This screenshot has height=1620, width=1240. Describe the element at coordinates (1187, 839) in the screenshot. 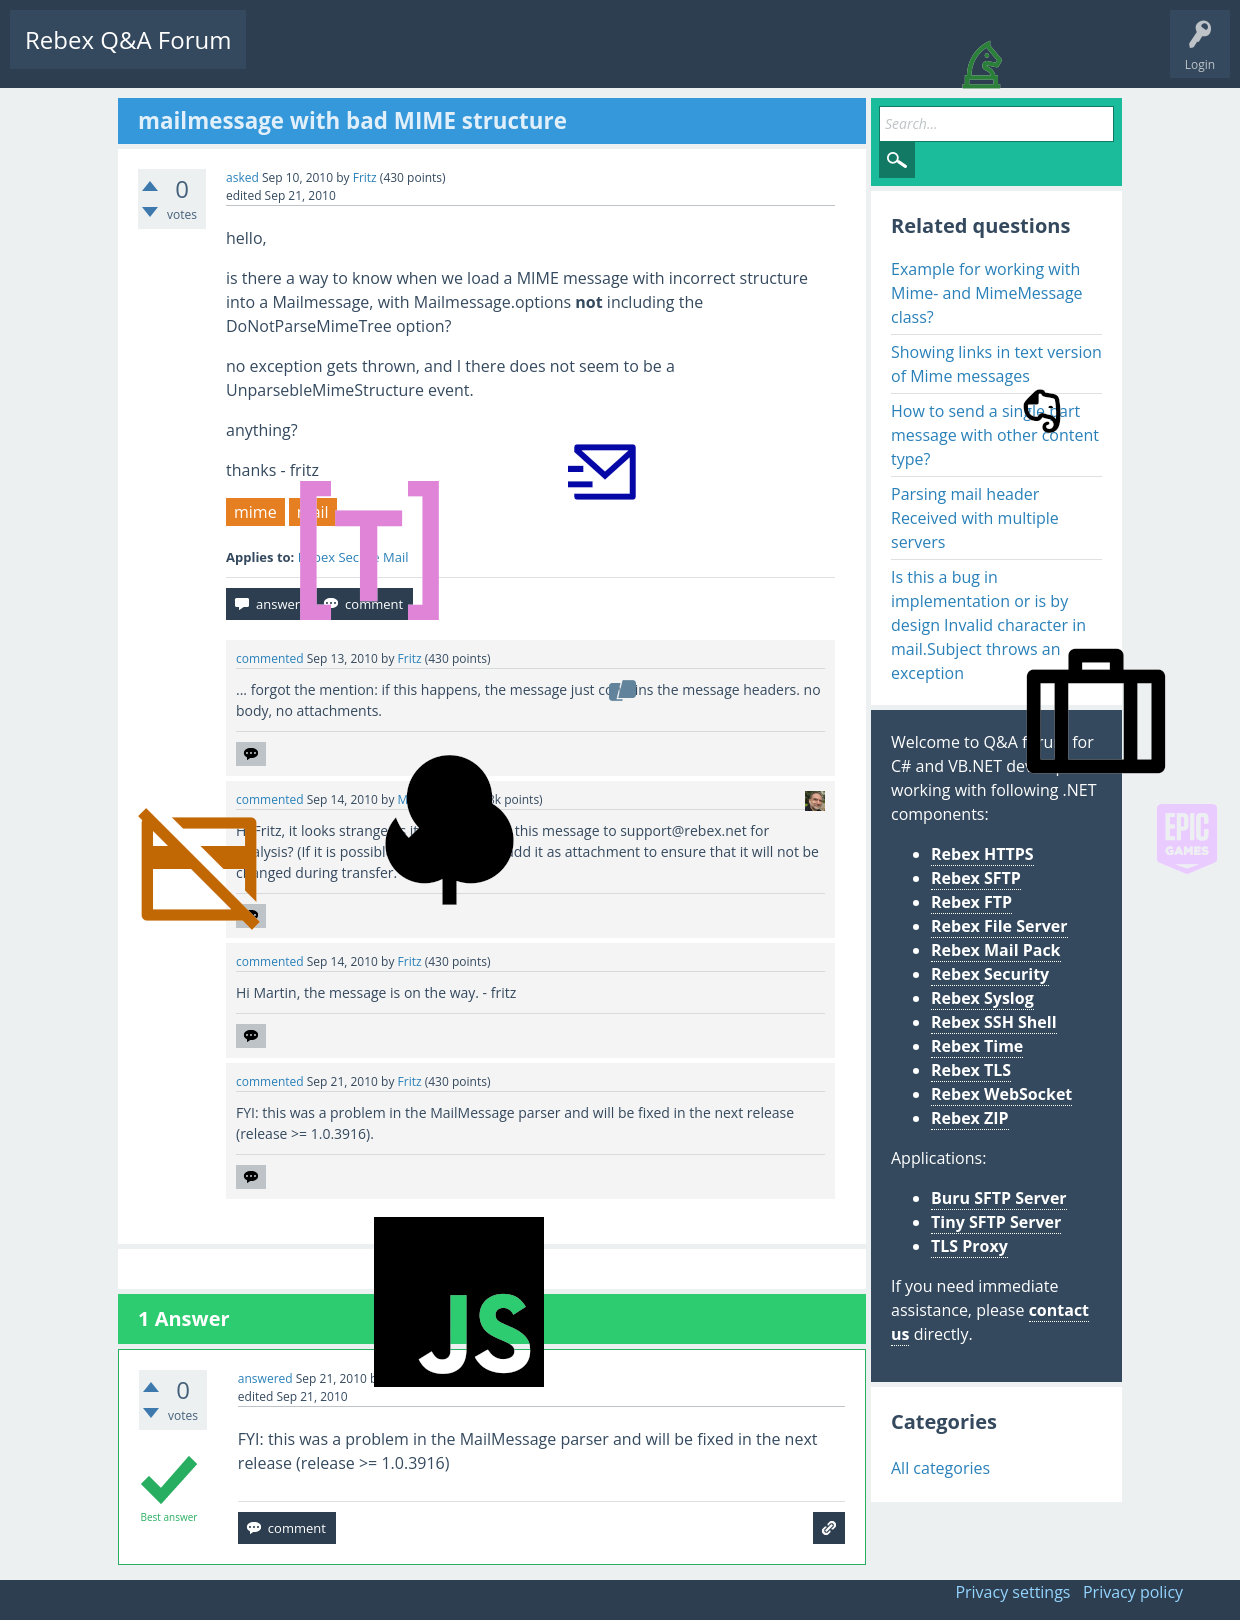

I see `open the Epic Games launcher` at that location.